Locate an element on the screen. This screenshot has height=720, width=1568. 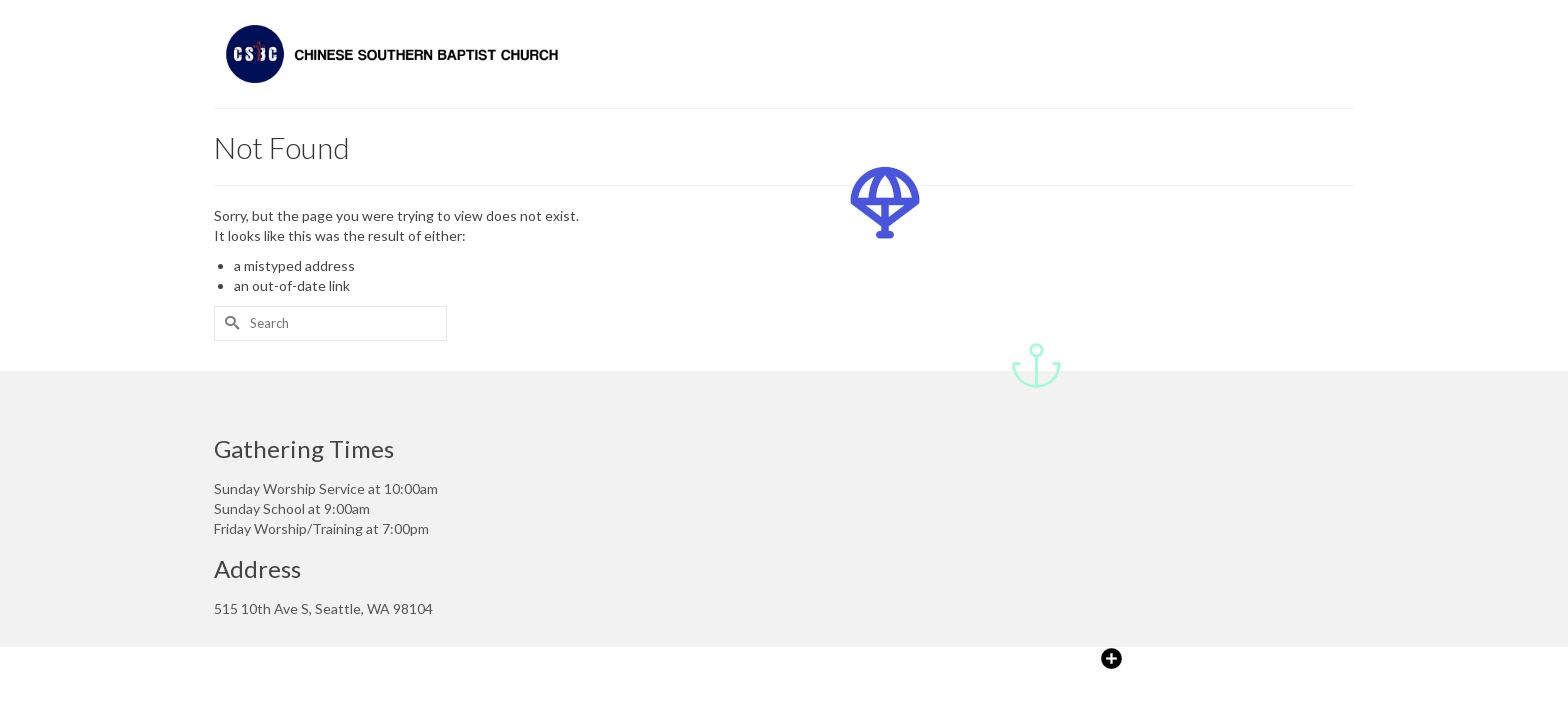
access emergency or backup options is located at coordinates (885, 204).